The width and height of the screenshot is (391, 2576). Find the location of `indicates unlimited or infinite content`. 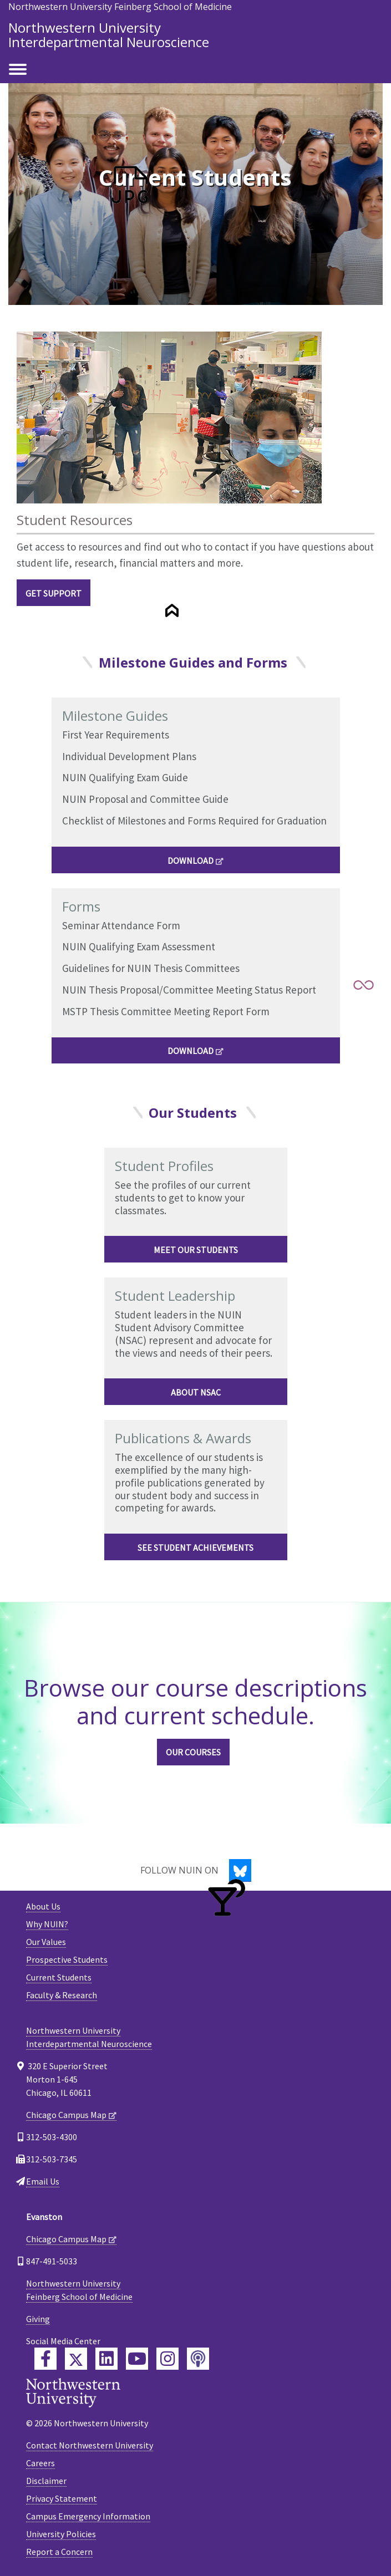

indicates unlimited or infinite content is located at coordinates (363, 985).